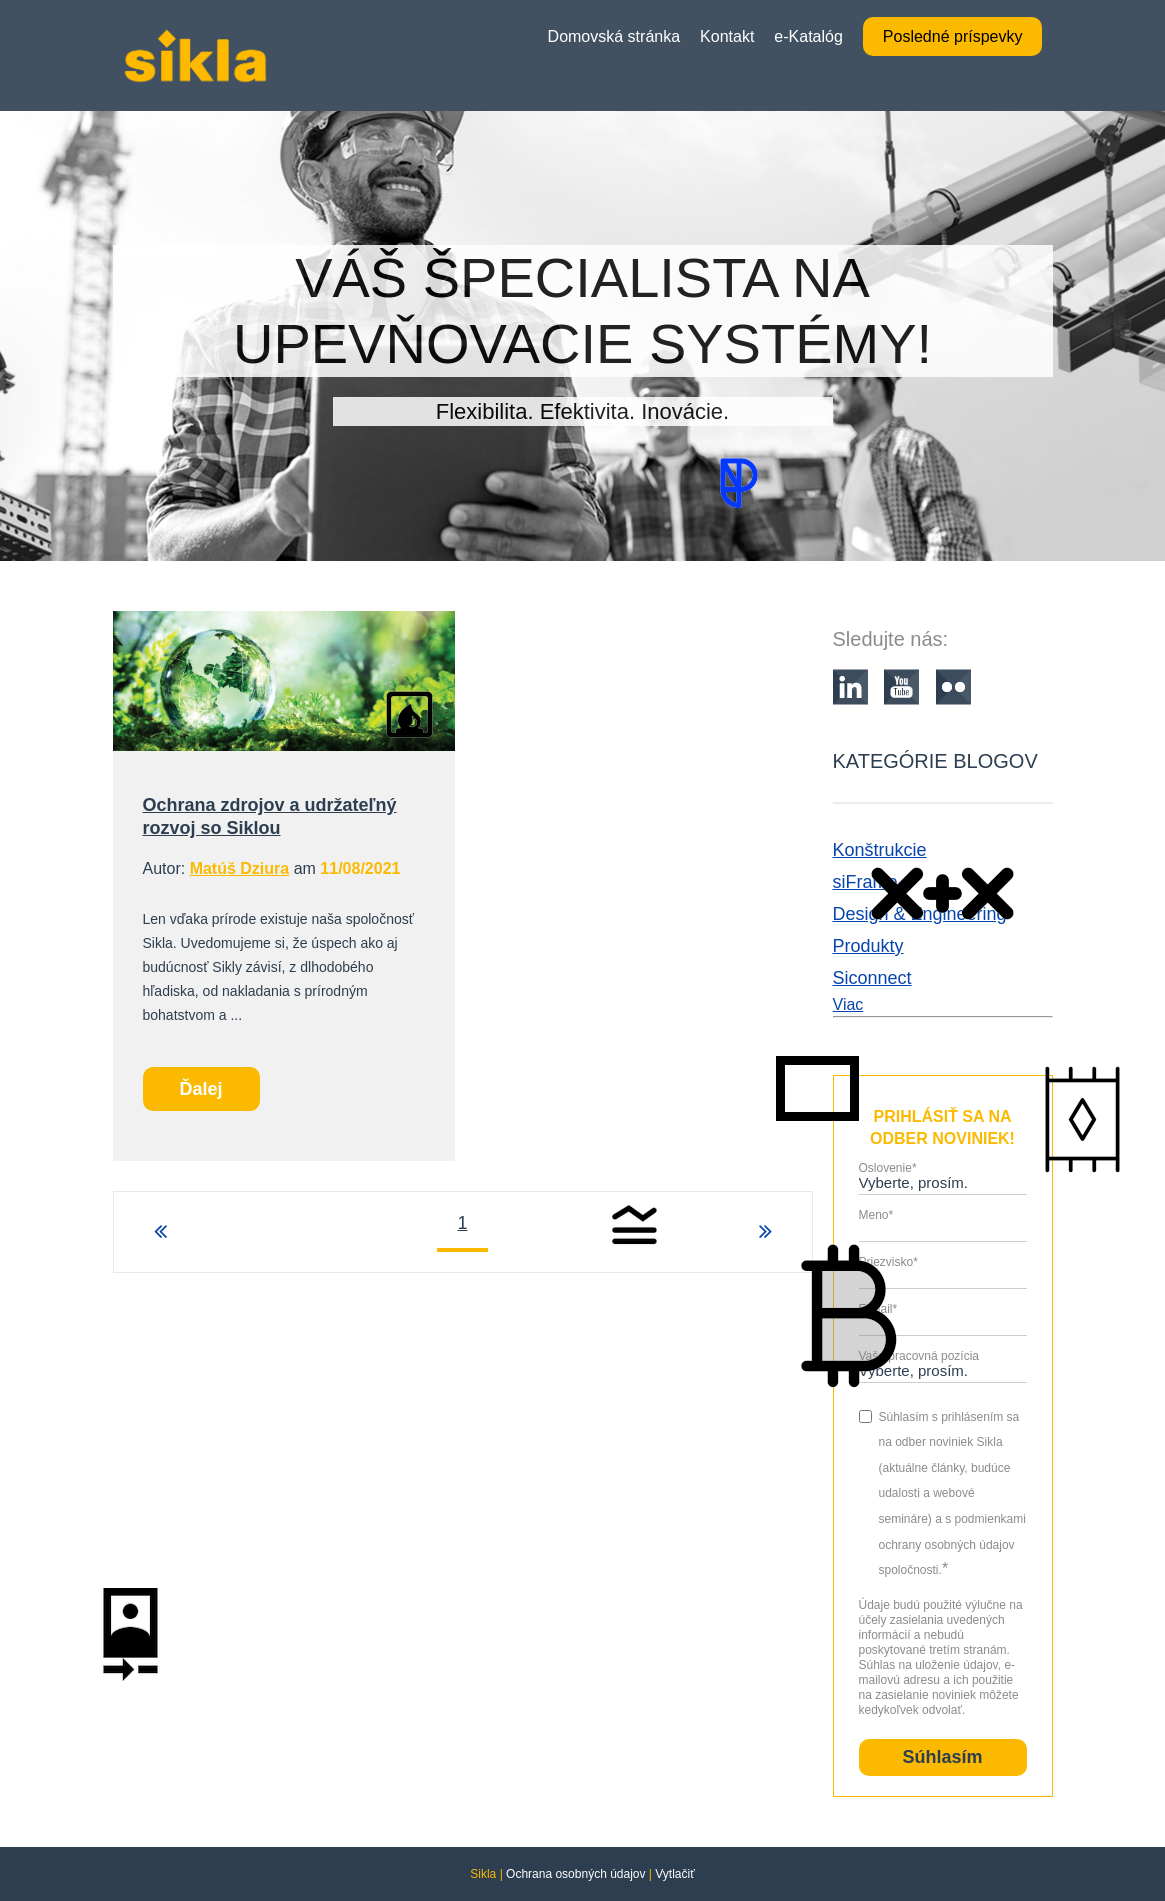  I want to click on mathematical expression or formula input, so click(942, 893).